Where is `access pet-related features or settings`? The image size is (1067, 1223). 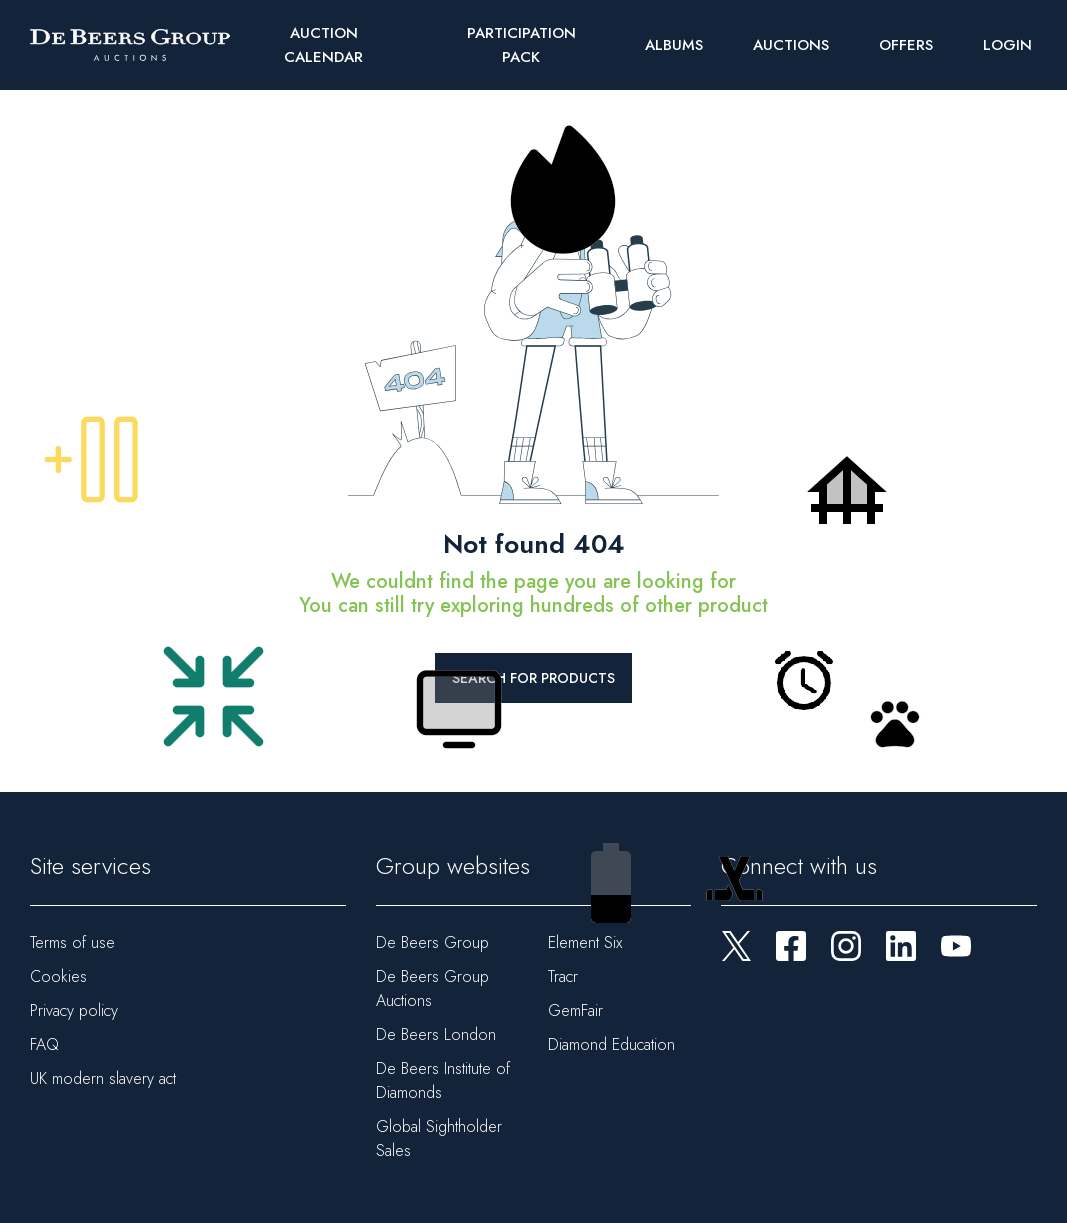
access pet-related features or settings is located at coordinates (895, 723).